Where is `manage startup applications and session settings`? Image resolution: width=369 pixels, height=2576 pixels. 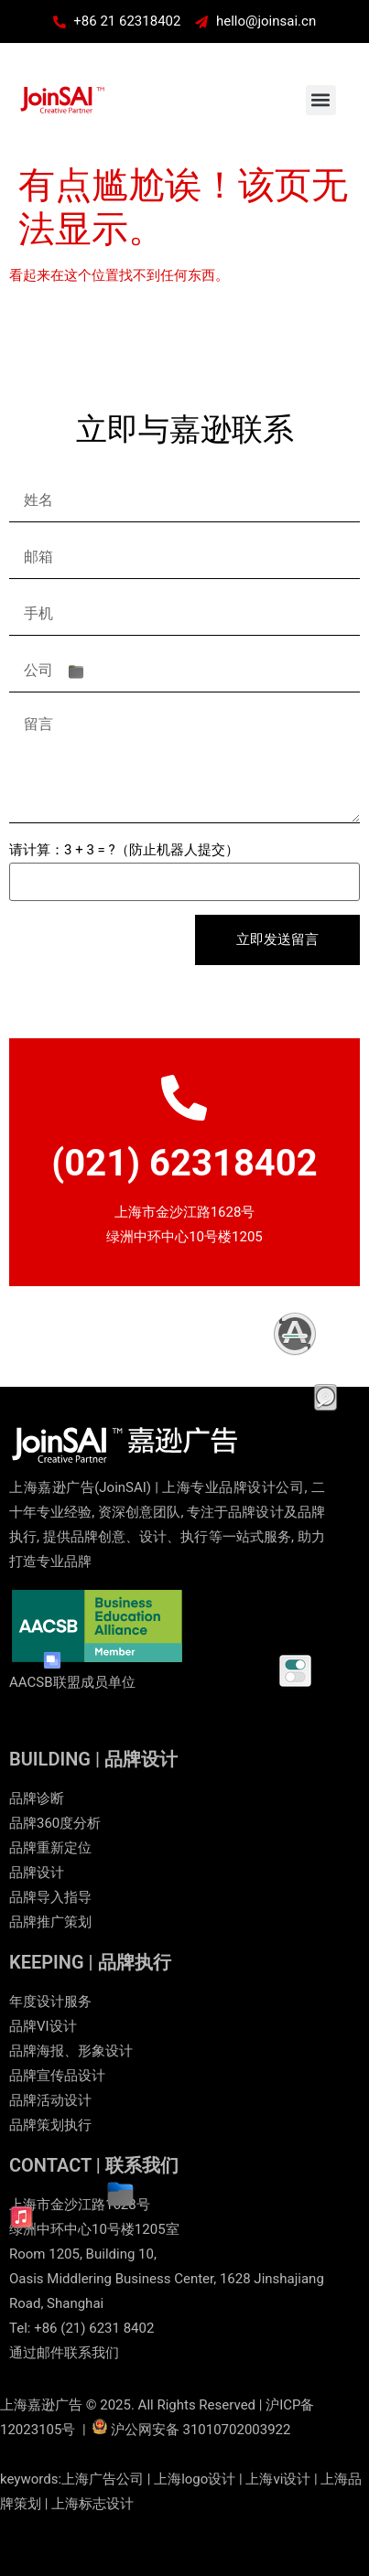
manage startup applications and session settings is located at coordinates (52, 1660).